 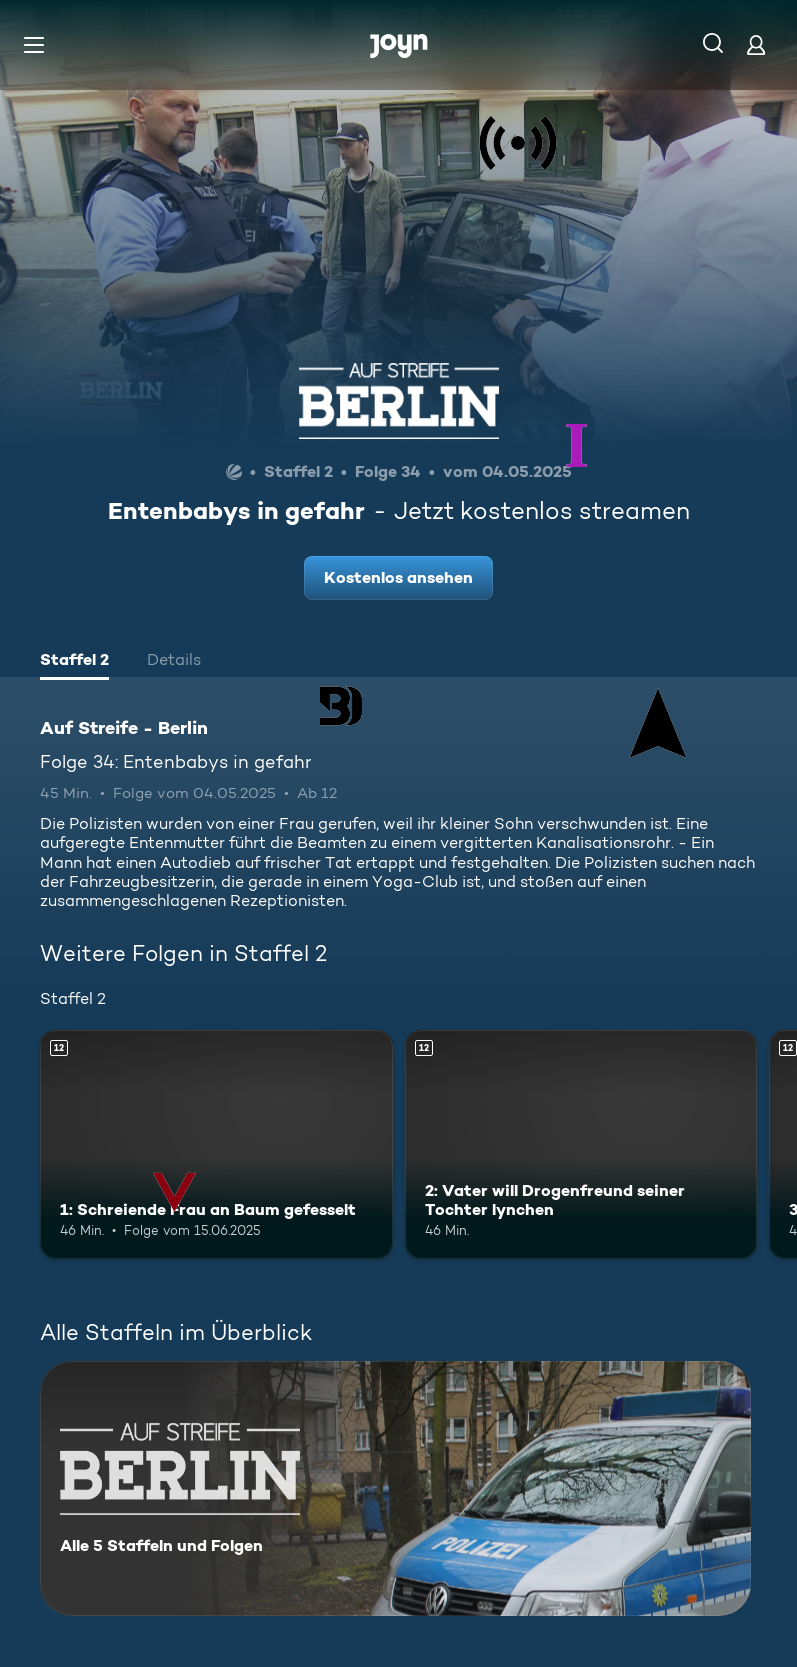 What do you see at coordinates (174, 1192) in the screenshot?
I see `vitess database clustering platform logo` at bounding box center [174, 1192].